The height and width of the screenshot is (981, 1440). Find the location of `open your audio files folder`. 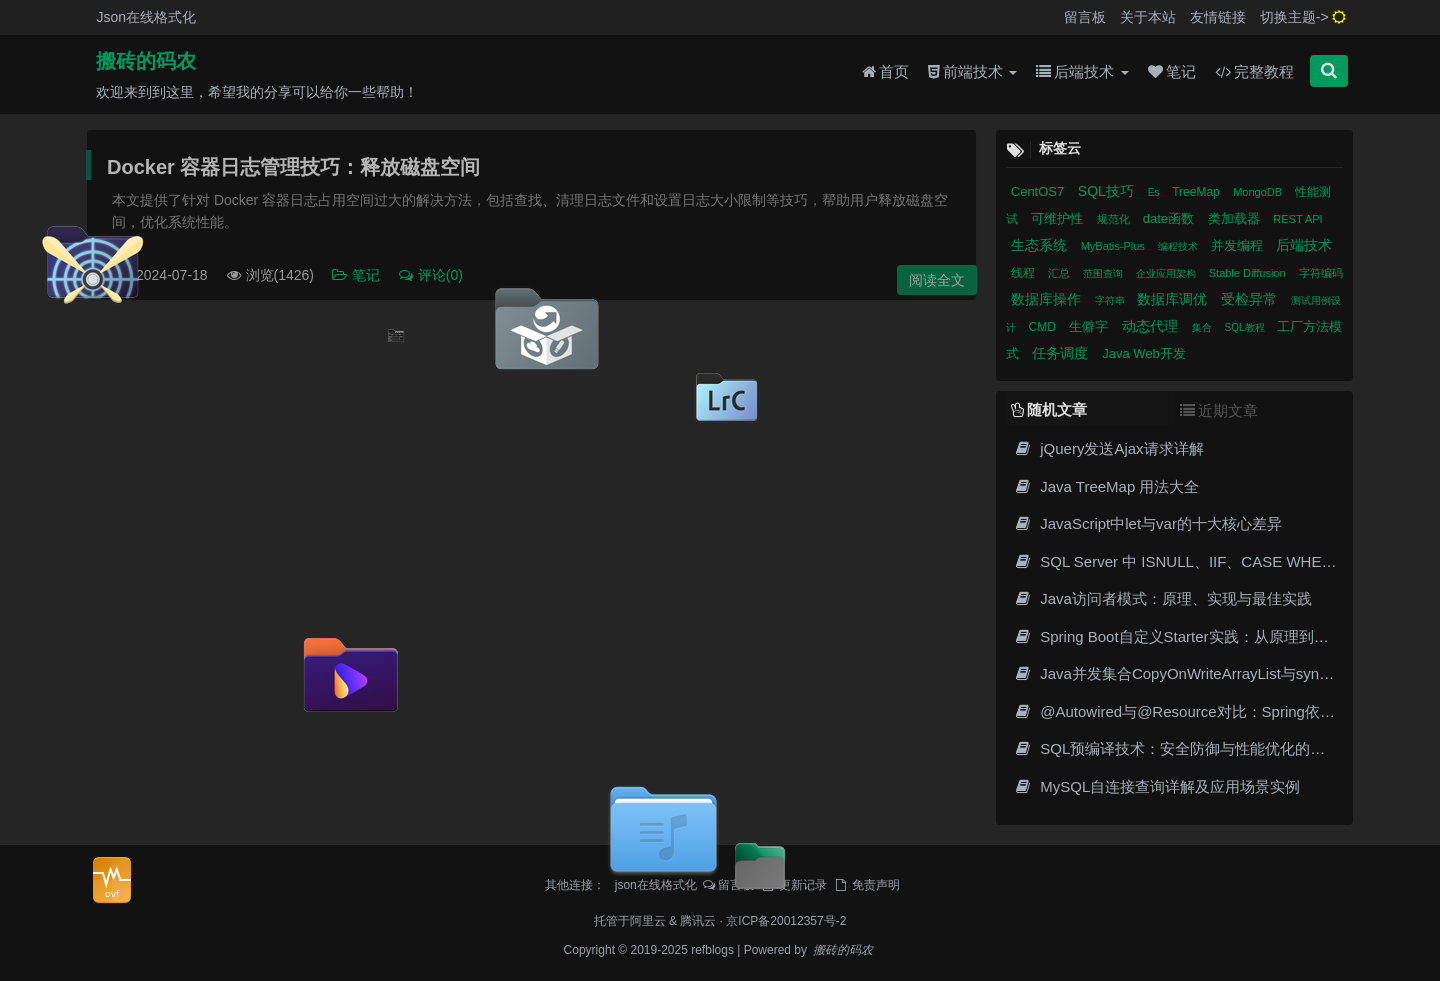

open your audio files folder is located at coordinates (663, 829).